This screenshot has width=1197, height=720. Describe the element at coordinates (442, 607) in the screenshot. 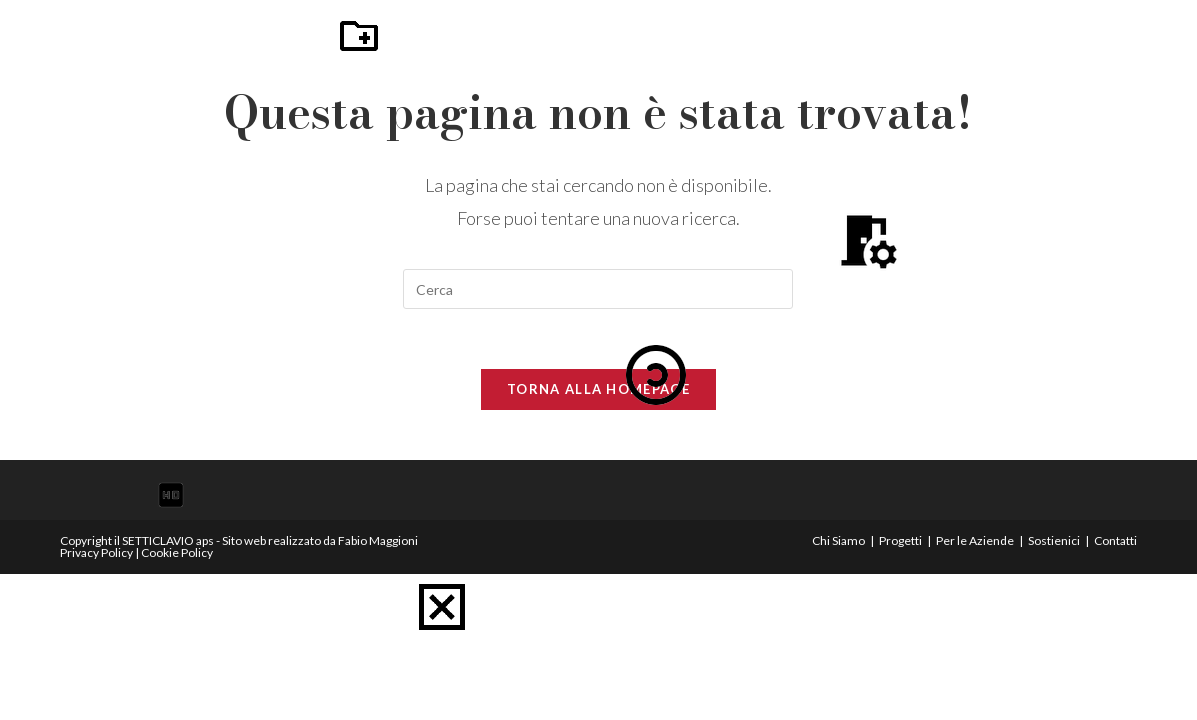

I see `indicates a feature or option is disabled by default` at that location.